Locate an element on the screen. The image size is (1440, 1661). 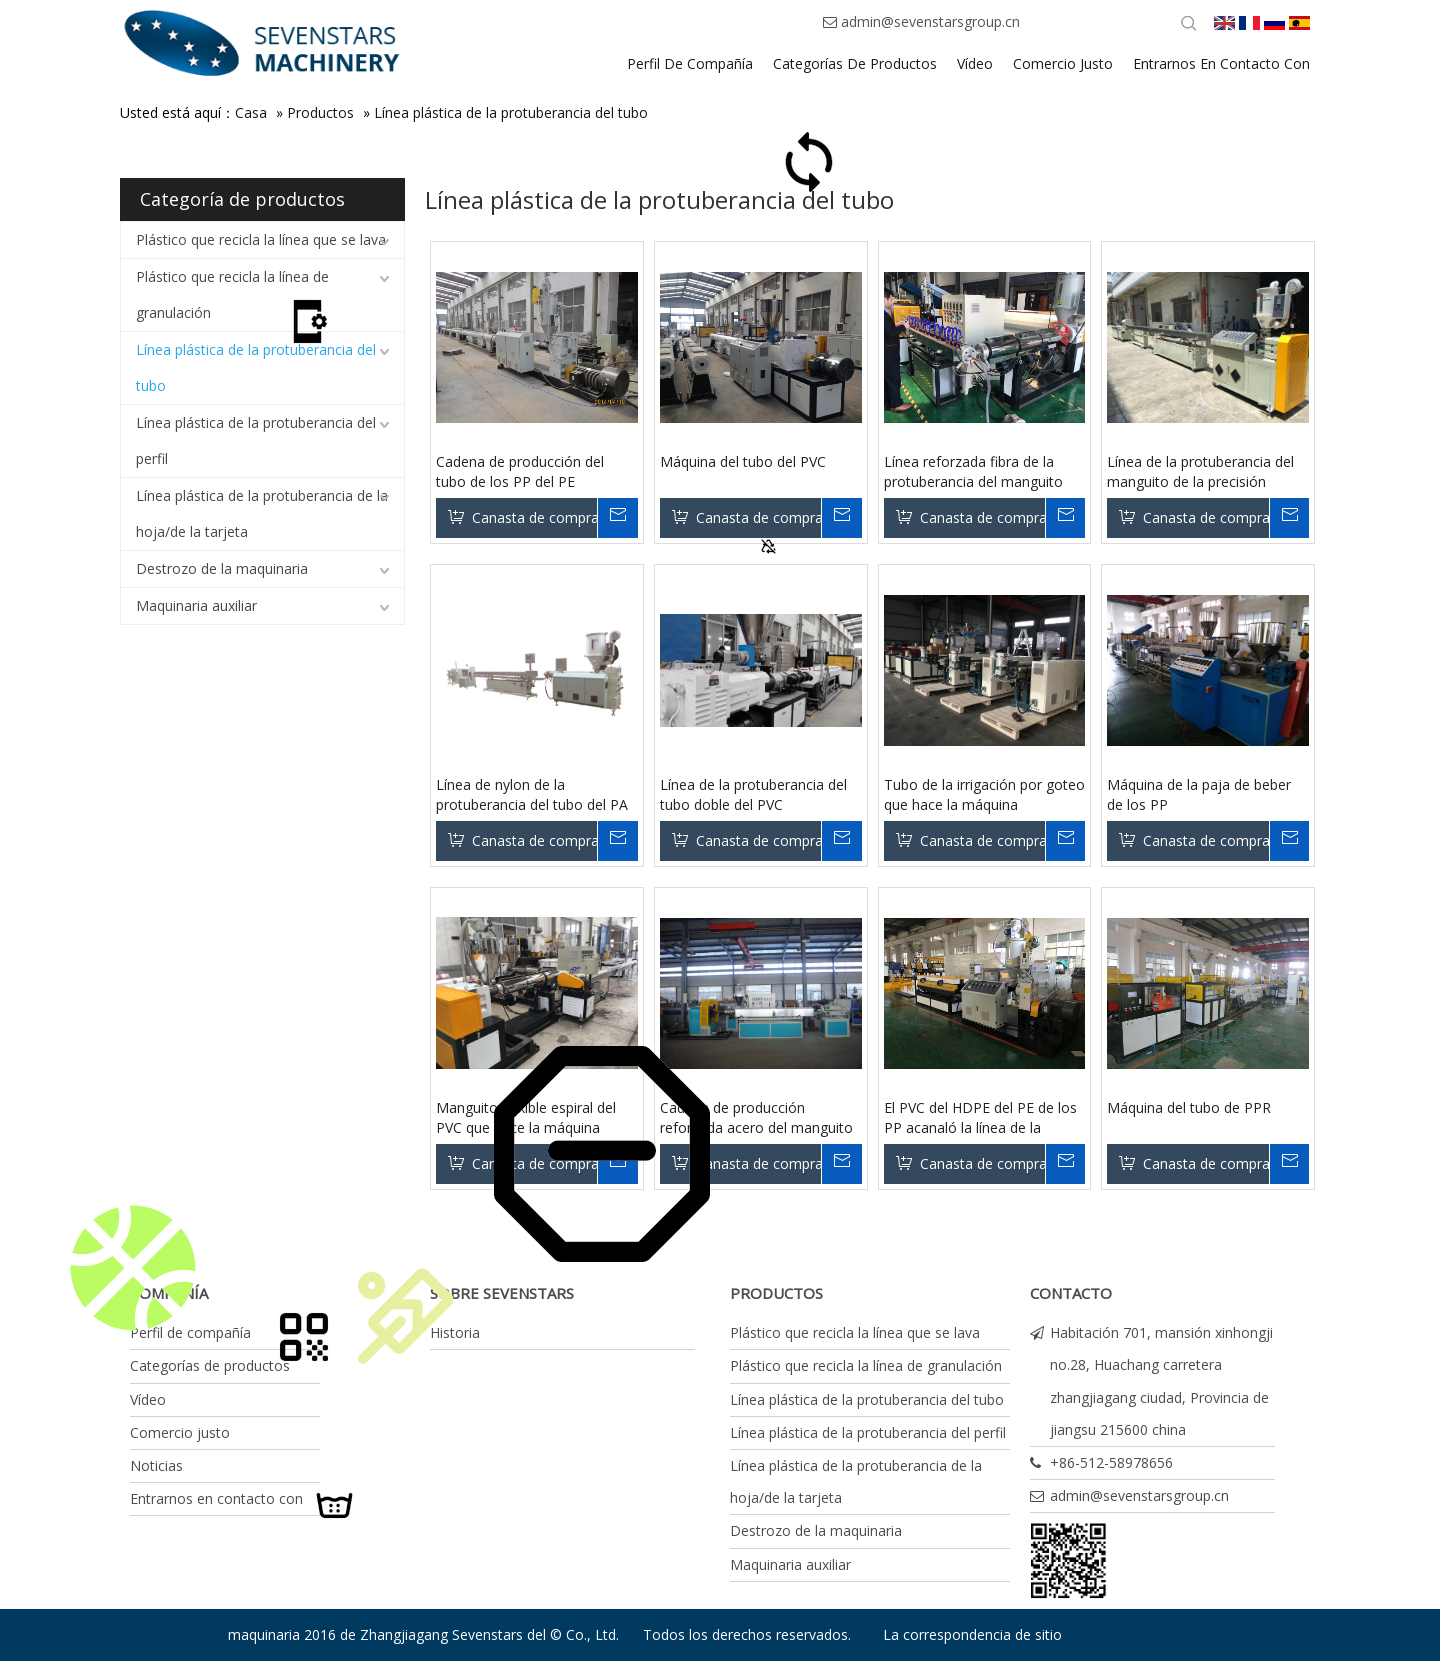
indicates blocked or restricted content is located at coordinates (602, 1154).